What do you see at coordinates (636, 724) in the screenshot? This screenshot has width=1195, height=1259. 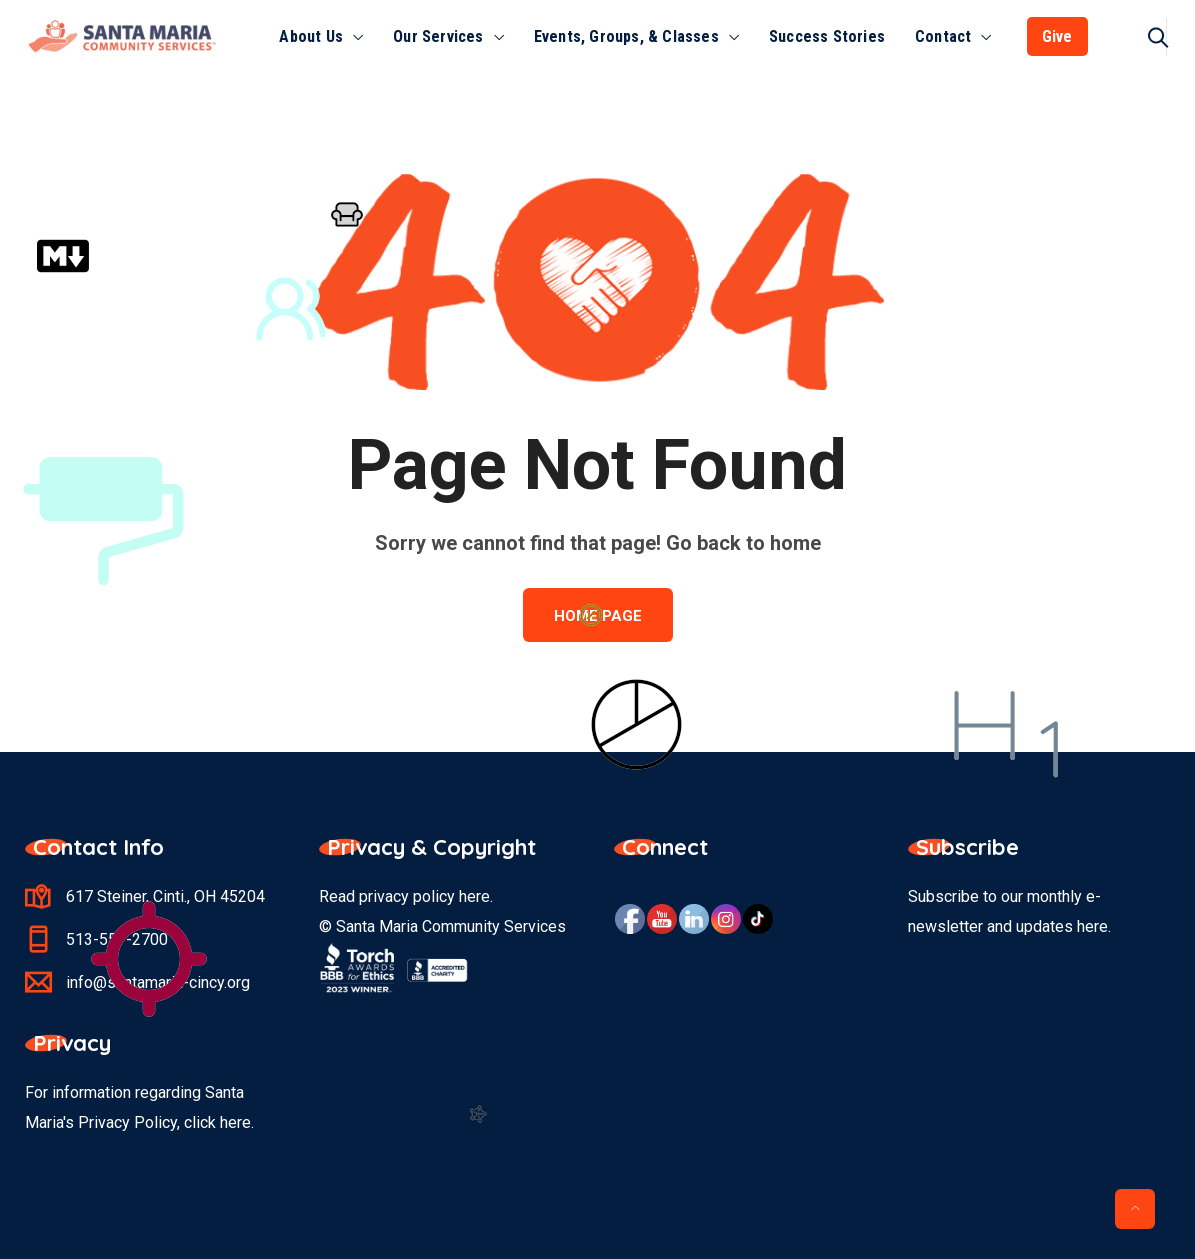 I see `view analytics or statistics breakdown` at bounding box center [636, 724].